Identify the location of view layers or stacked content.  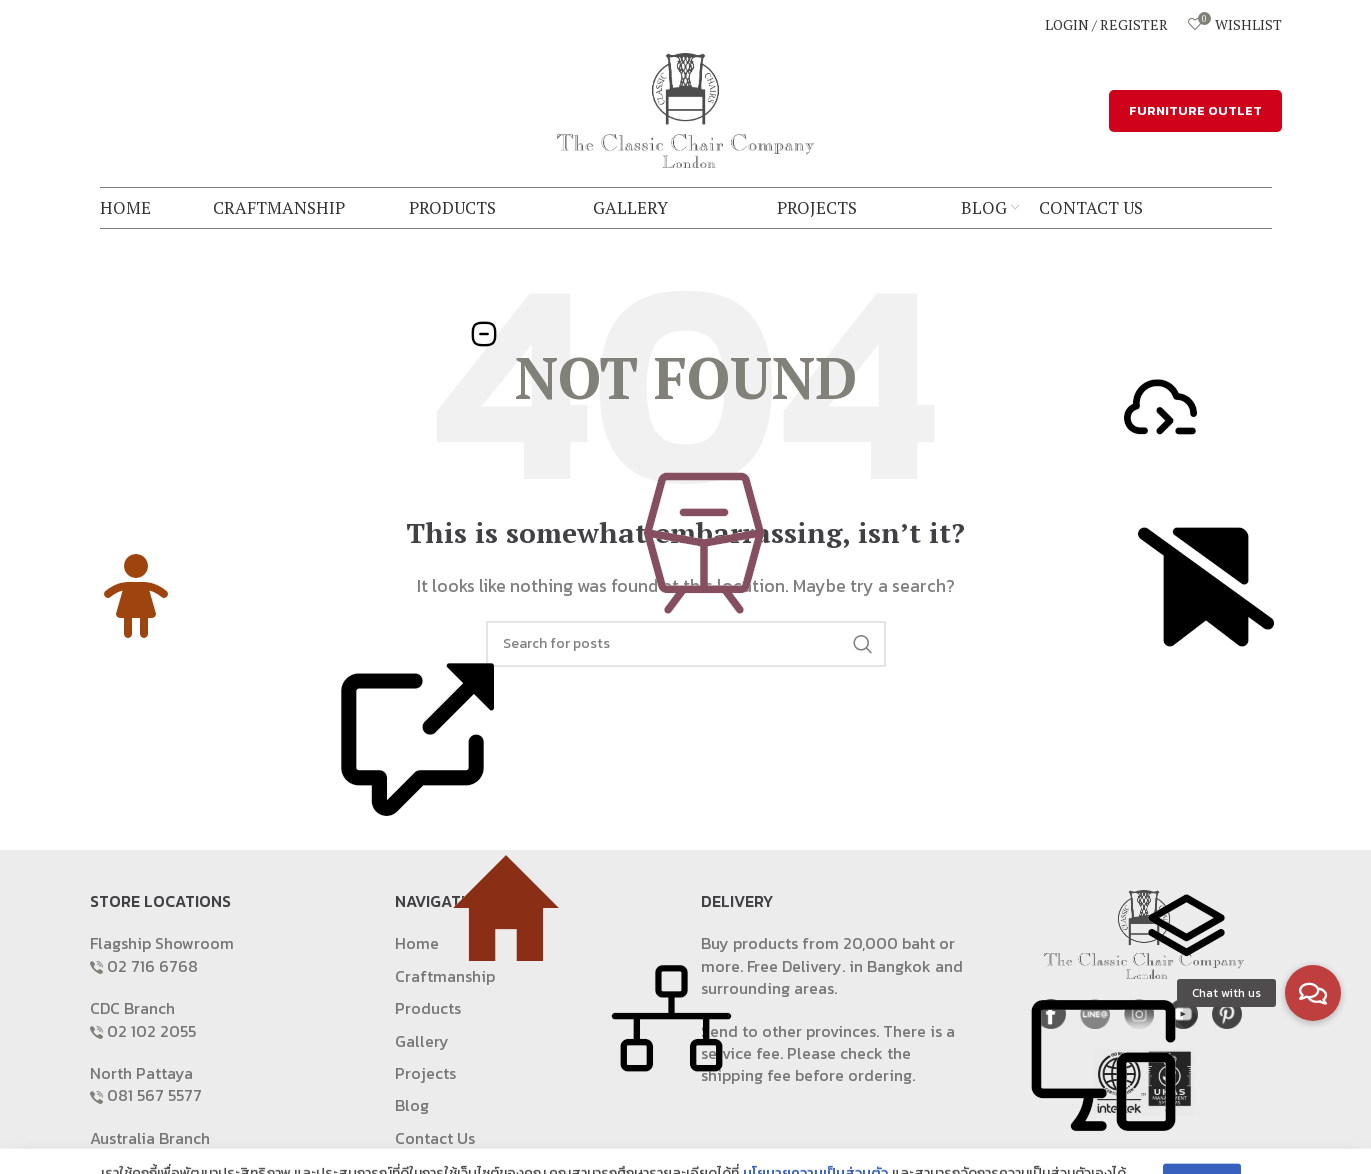
(1186, 926).